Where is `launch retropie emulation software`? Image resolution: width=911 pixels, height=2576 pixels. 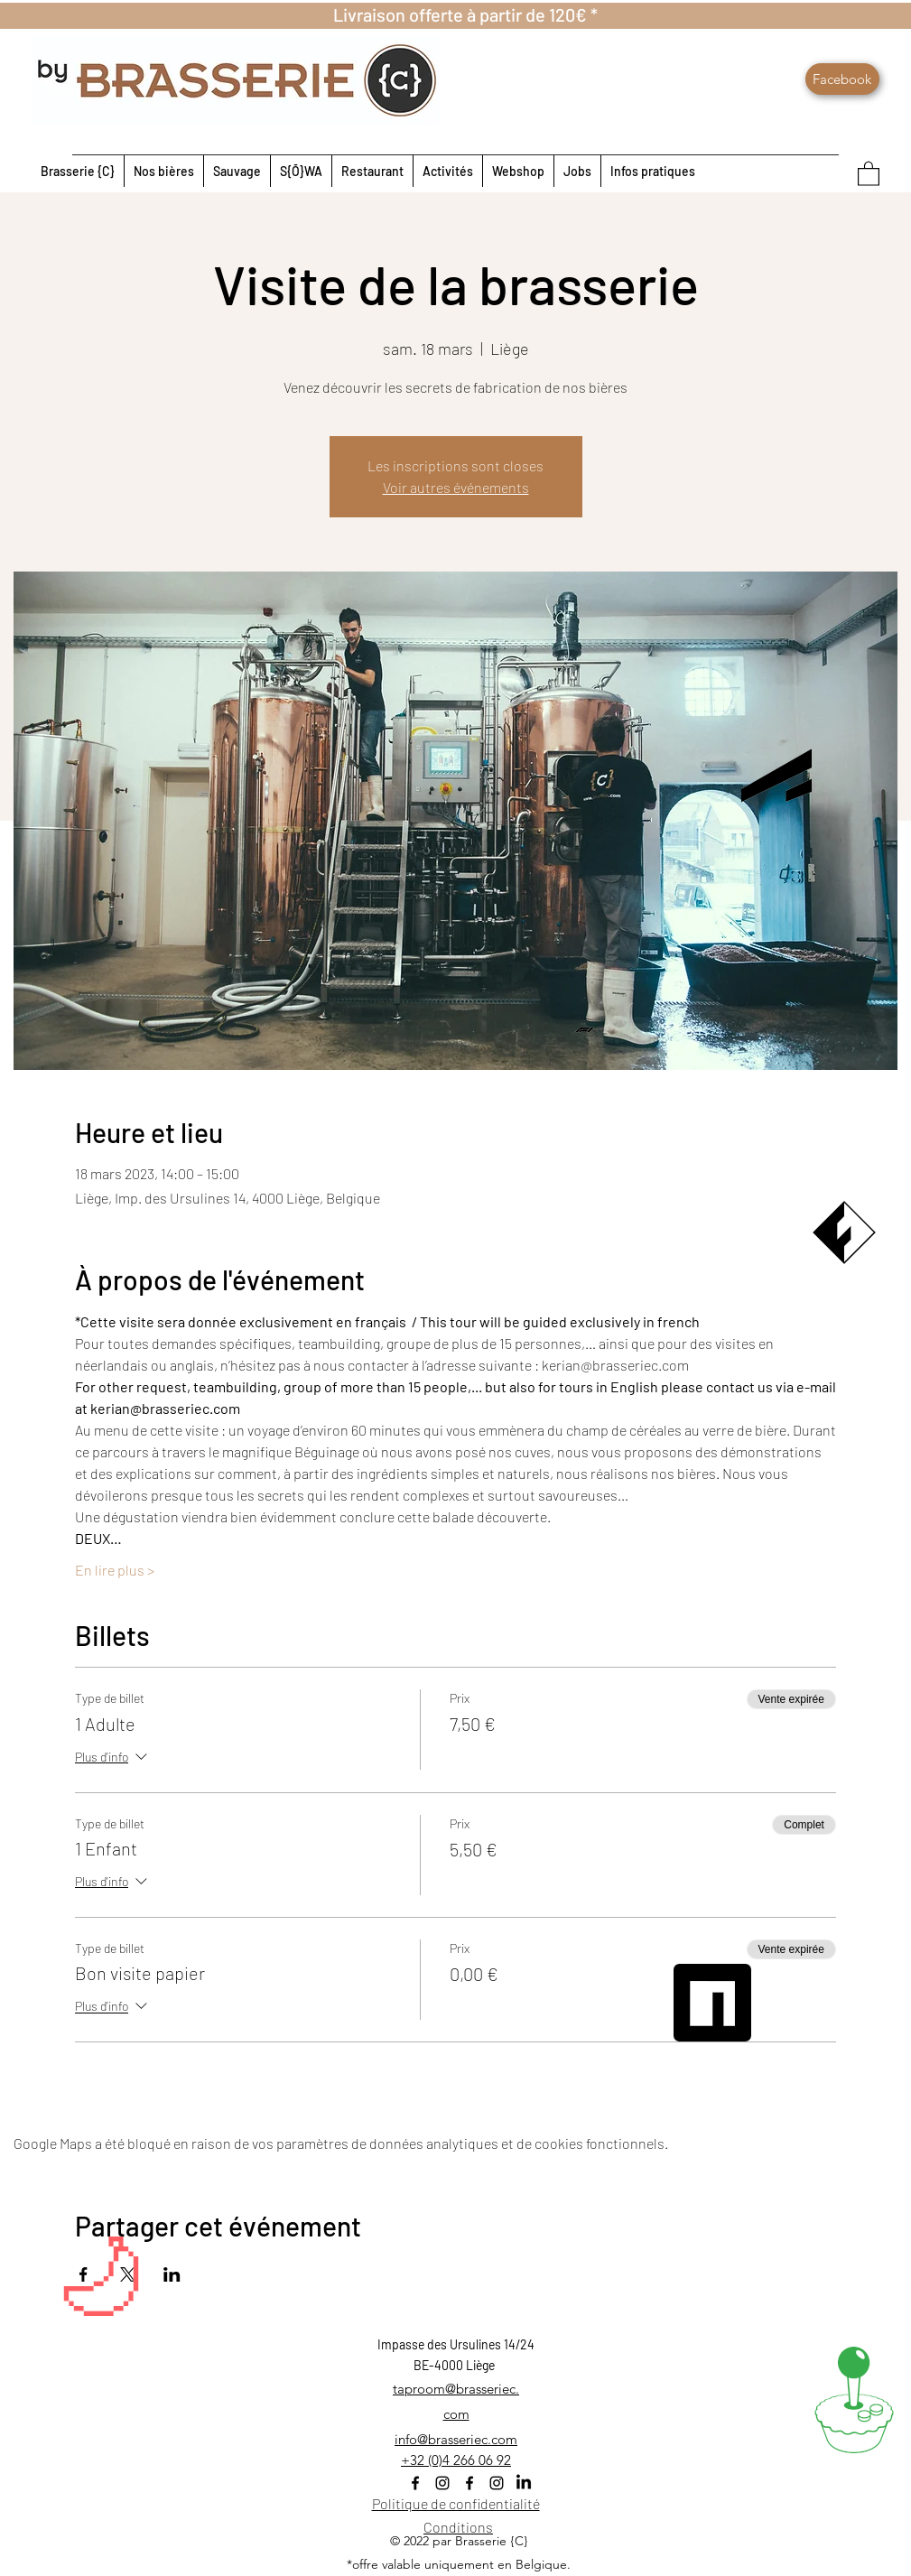
launch retropie emulation software is located at coordinates (854, 2400).